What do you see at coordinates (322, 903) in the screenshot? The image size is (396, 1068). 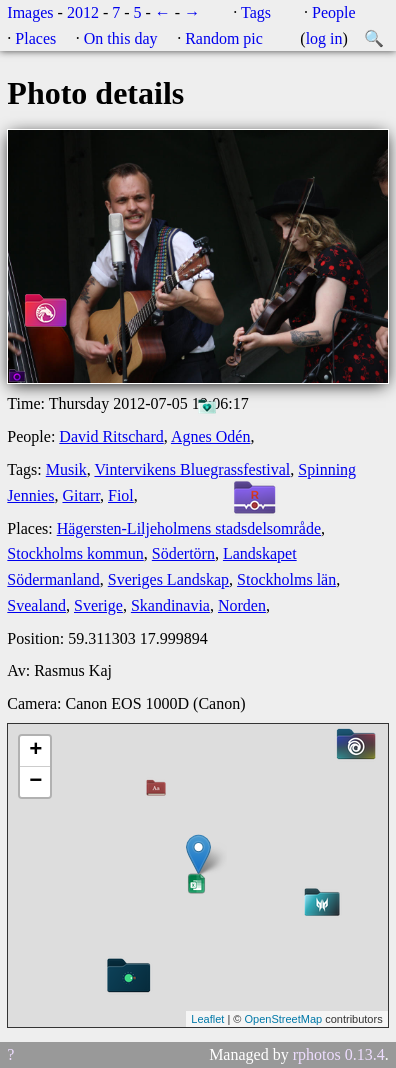 I see `open acer predator game files folder` at bounding box center [322, 903].